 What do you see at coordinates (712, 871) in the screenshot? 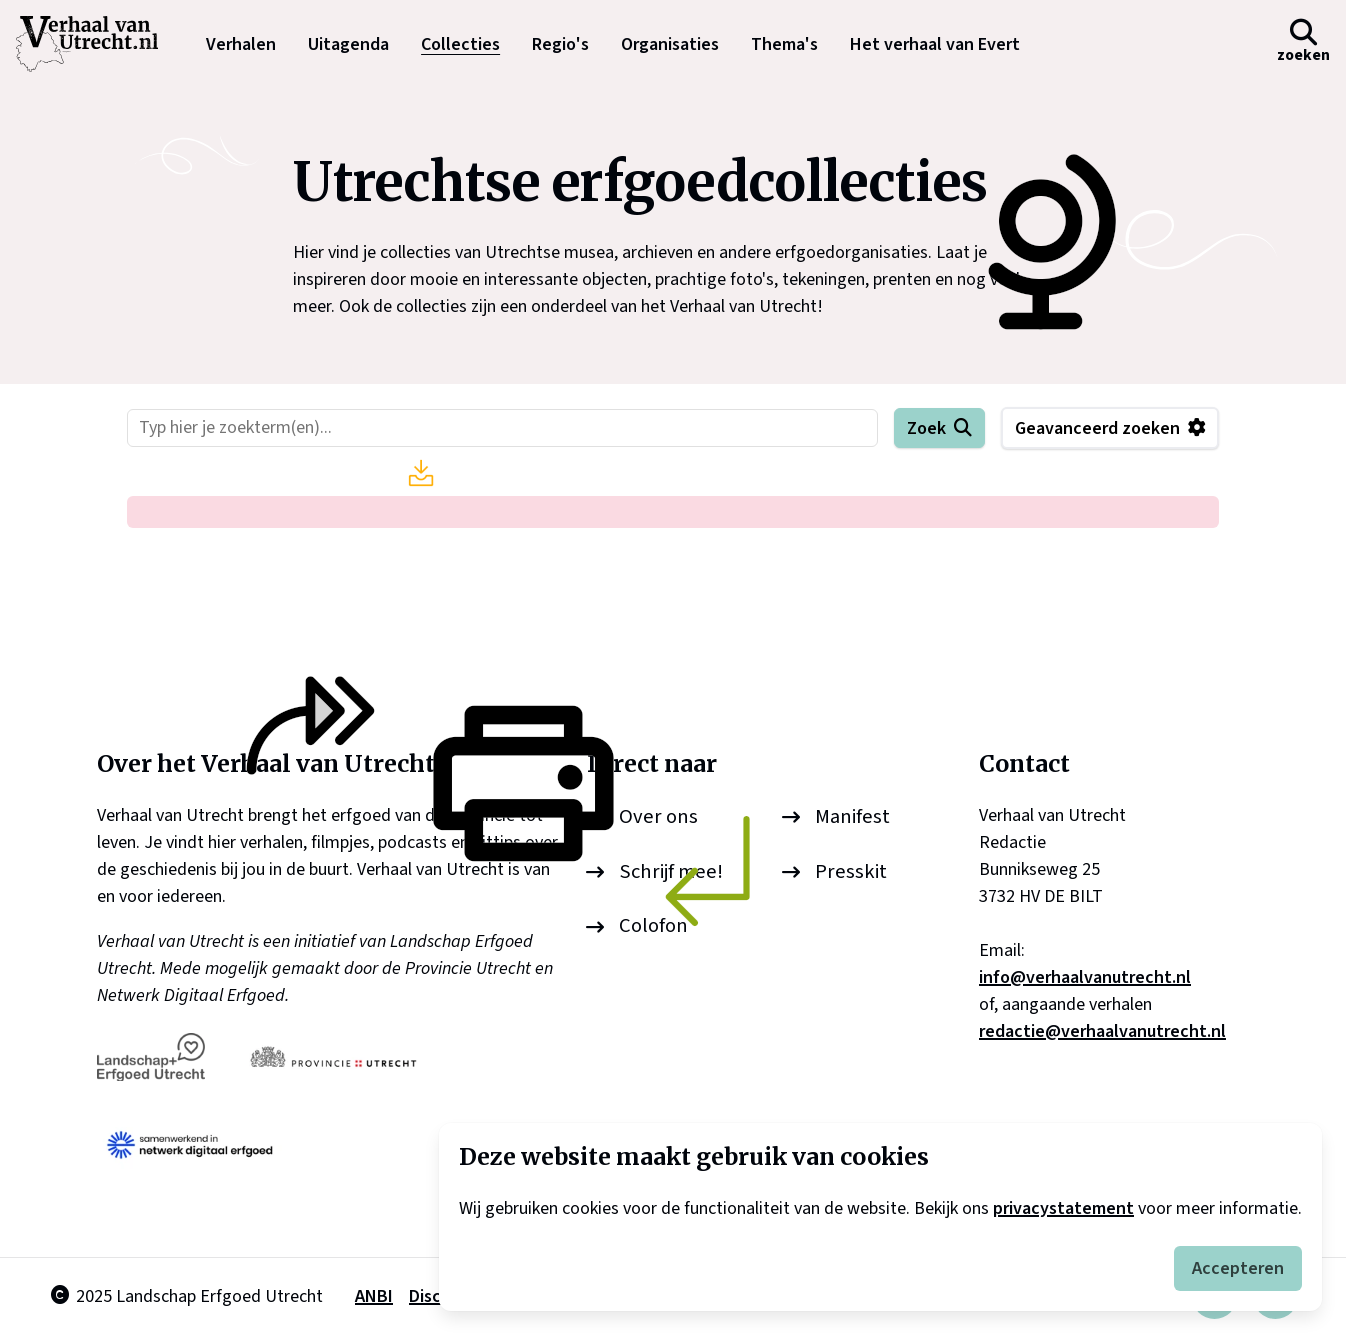
I see `go back or return to previous step` at bounding box center [712, 871].